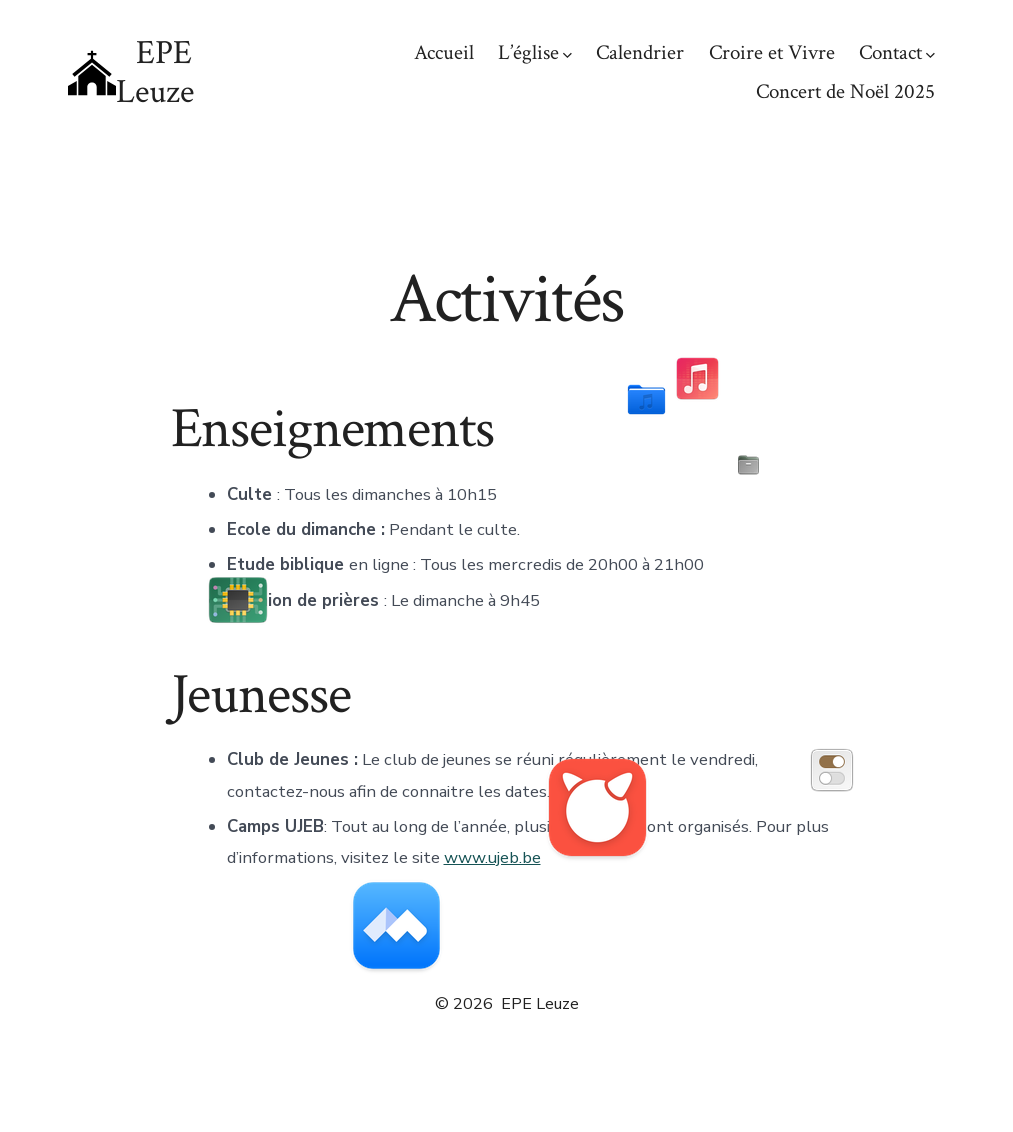  What do you see at coordinates (748, 464) in the screenshot?
I see `open the file manager` at bounding box center [748, 464].